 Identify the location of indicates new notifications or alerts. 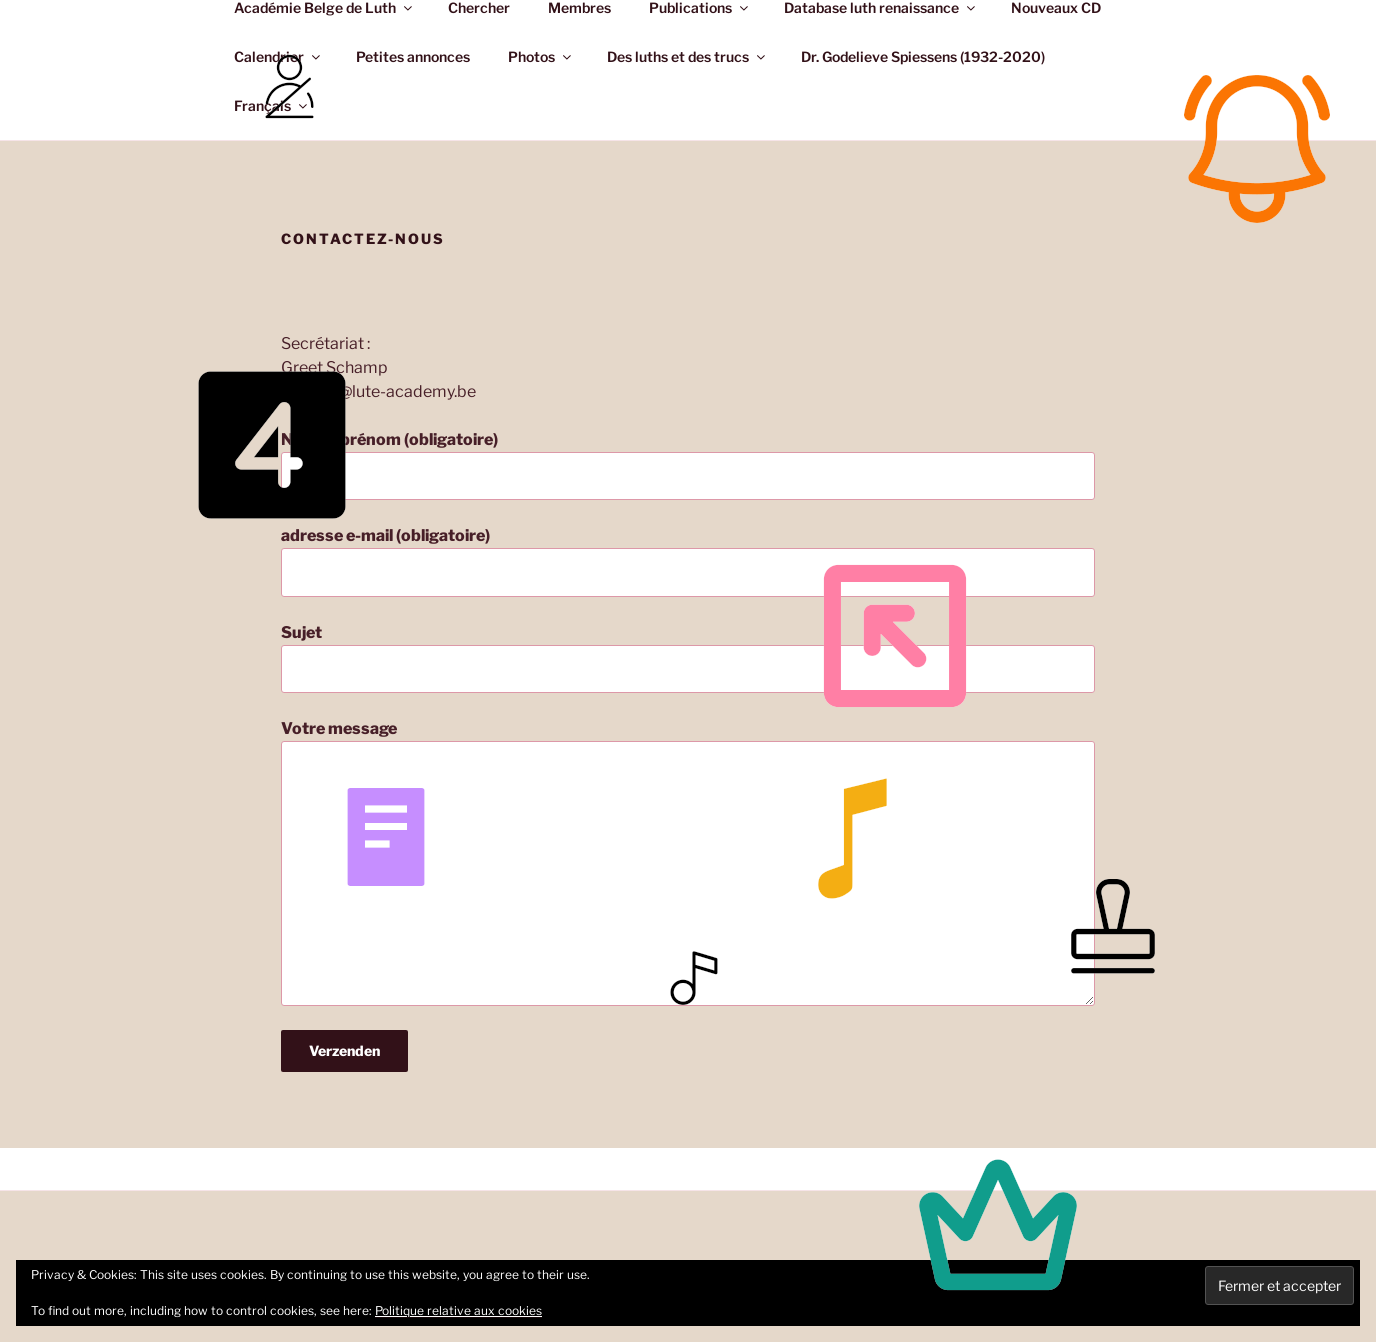
(1257, 149).